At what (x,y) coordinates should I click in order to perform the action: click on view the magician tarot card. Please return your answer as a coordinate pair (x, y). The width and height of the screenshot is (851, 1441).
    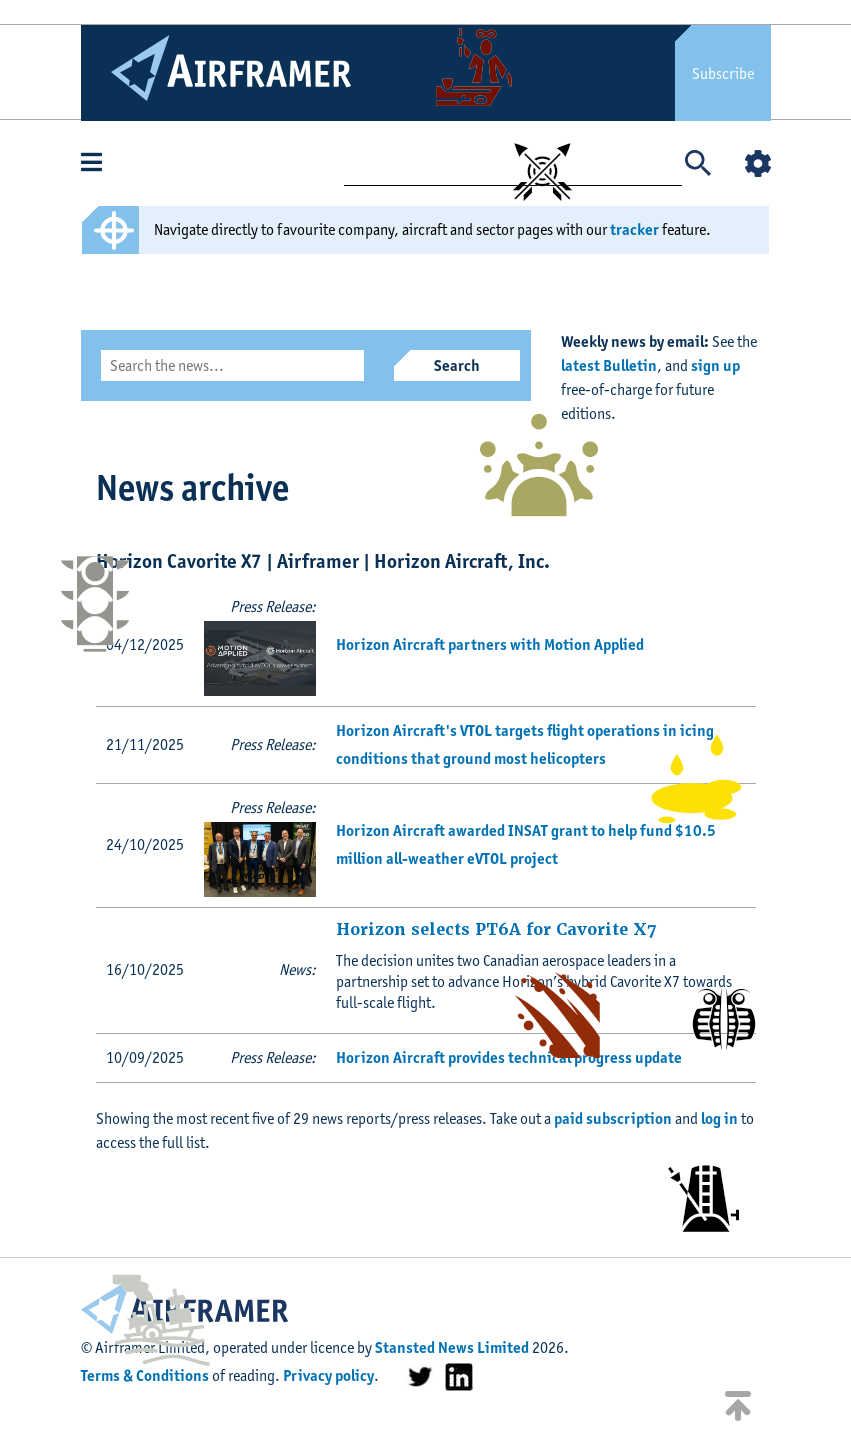
    Looking at the image, I should click on (474, 67).